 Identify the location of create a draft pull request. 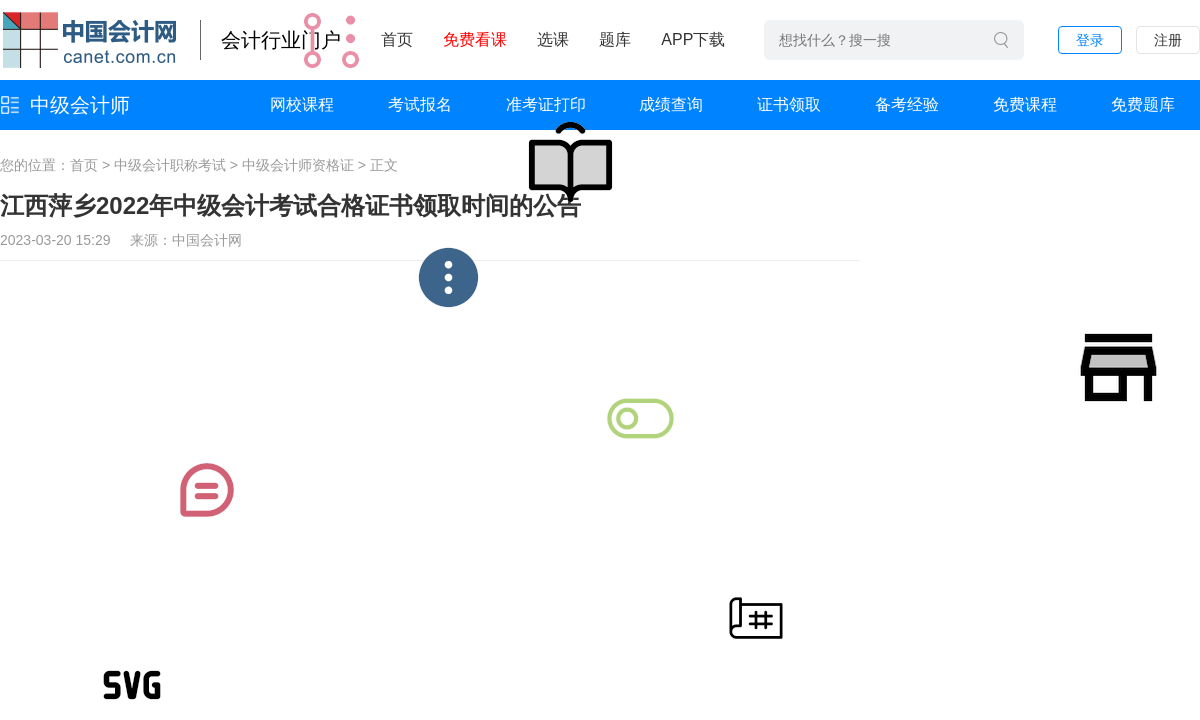
(331, 40).